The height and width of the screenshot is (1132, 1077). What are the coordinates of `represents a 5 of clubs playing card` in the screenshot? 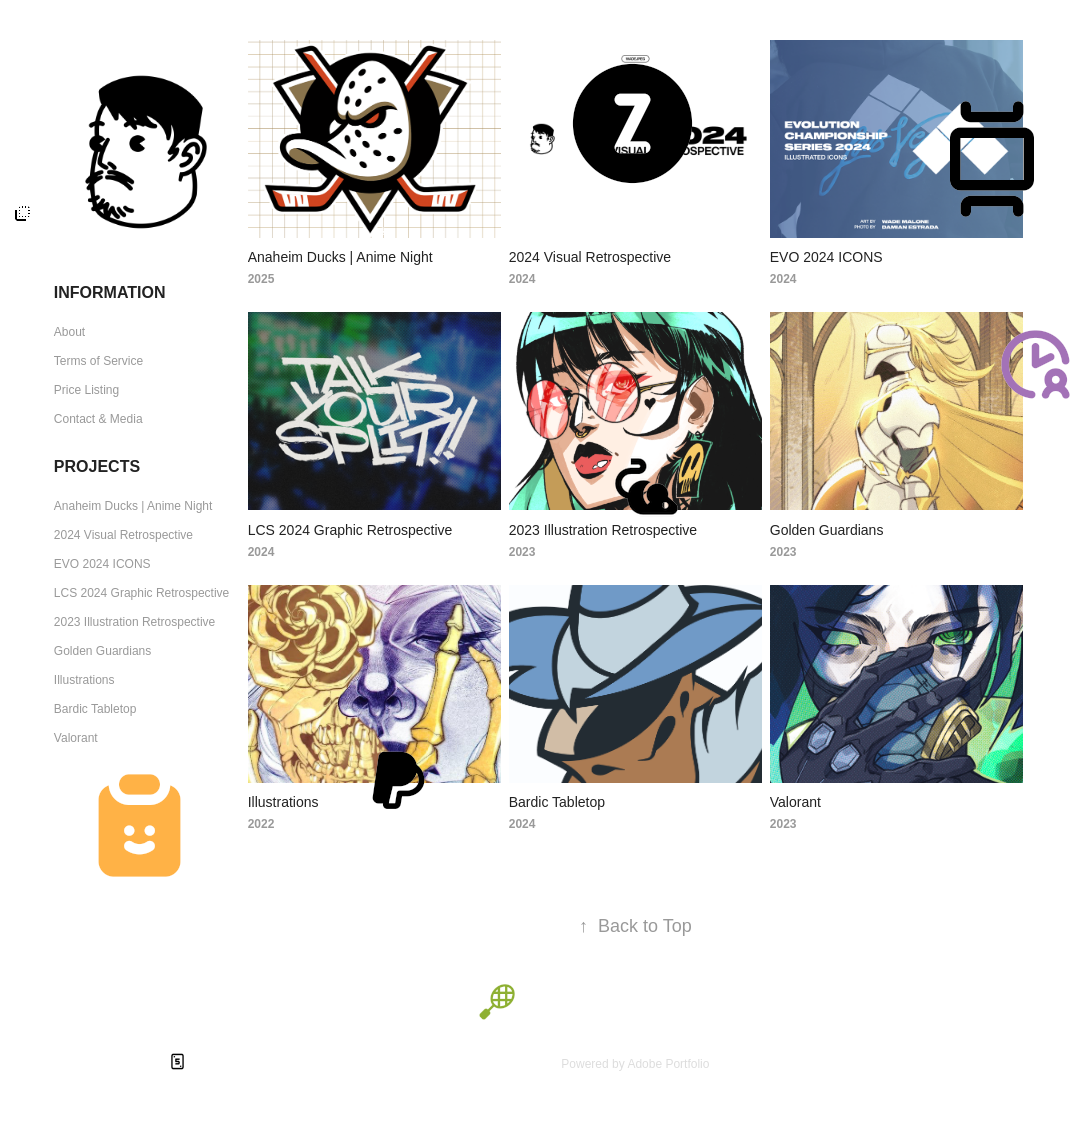 It's located at (177, 1061).